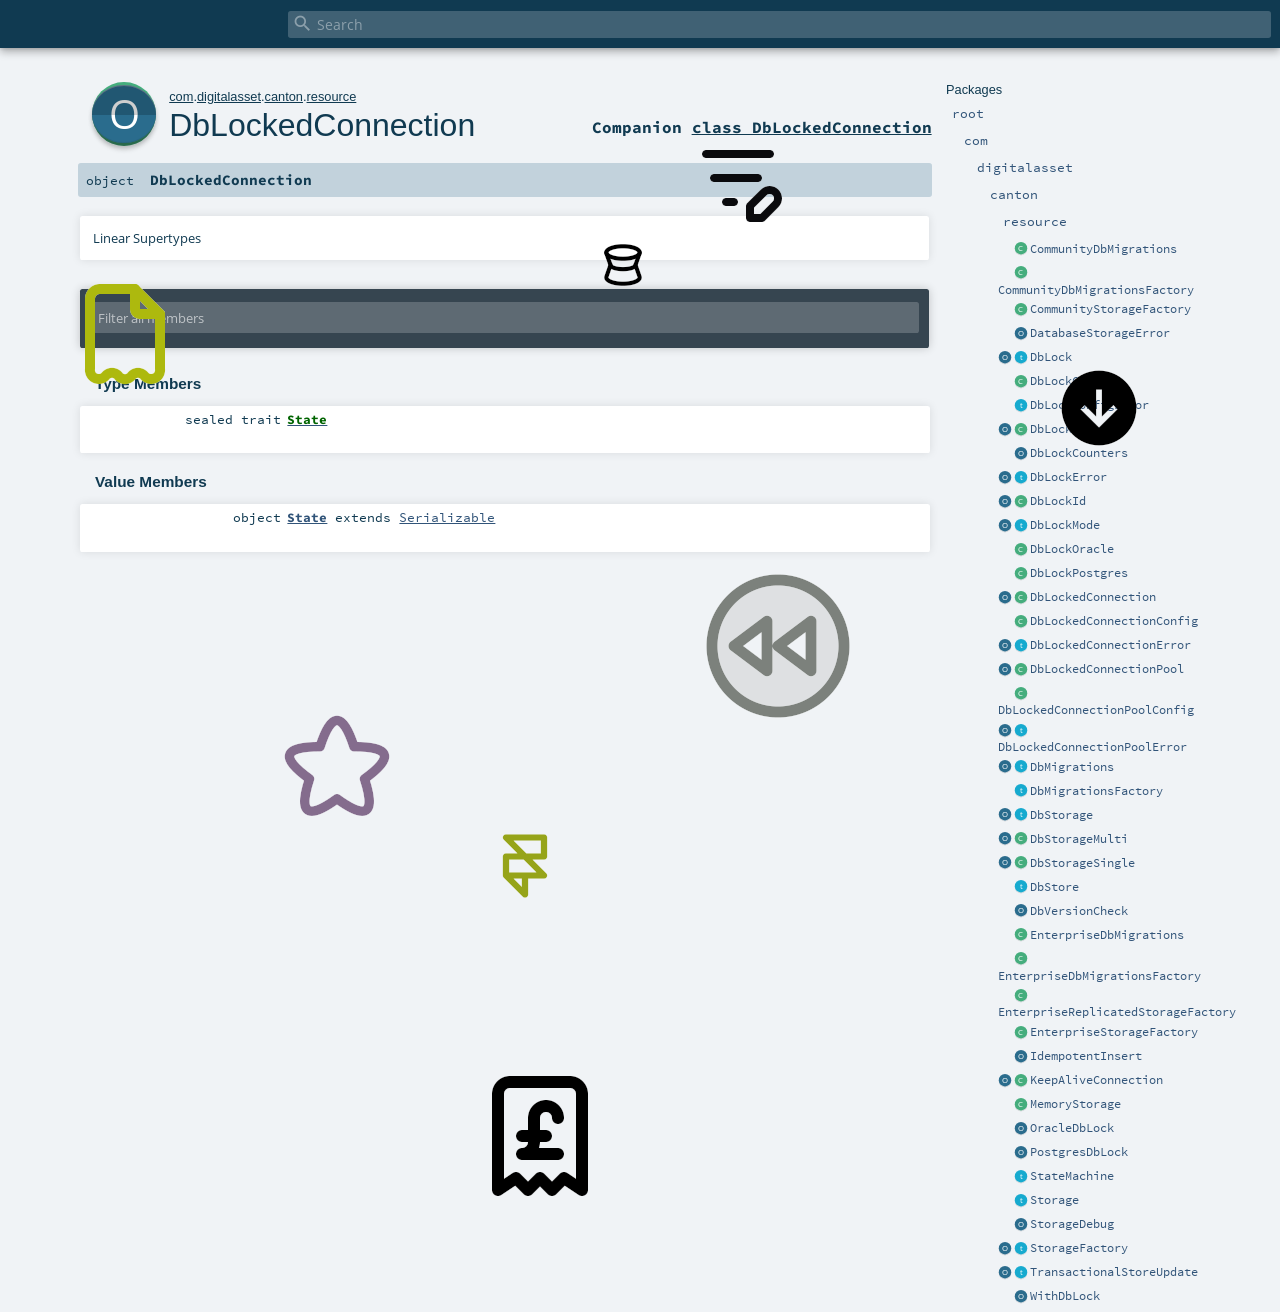 The image size is (1280, 1312). Describe the element at coordinates (525, 866) in the screenshot. I see `open Framer design tool` at that location.